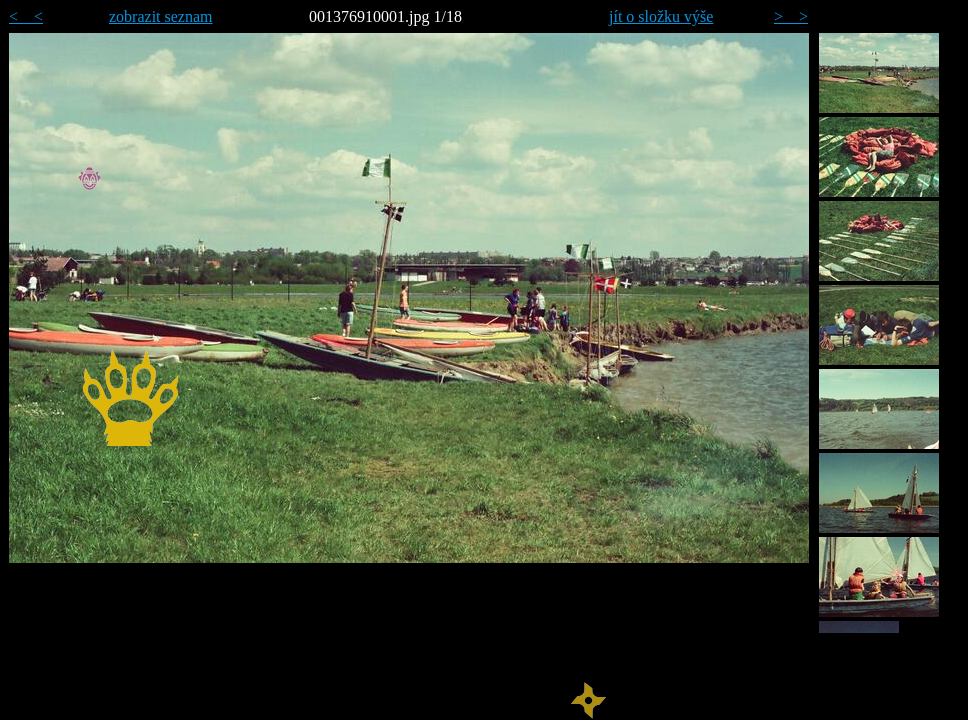 The image size is (968, 720). I want to click on access pet-related features or settings, so click(131, 397).